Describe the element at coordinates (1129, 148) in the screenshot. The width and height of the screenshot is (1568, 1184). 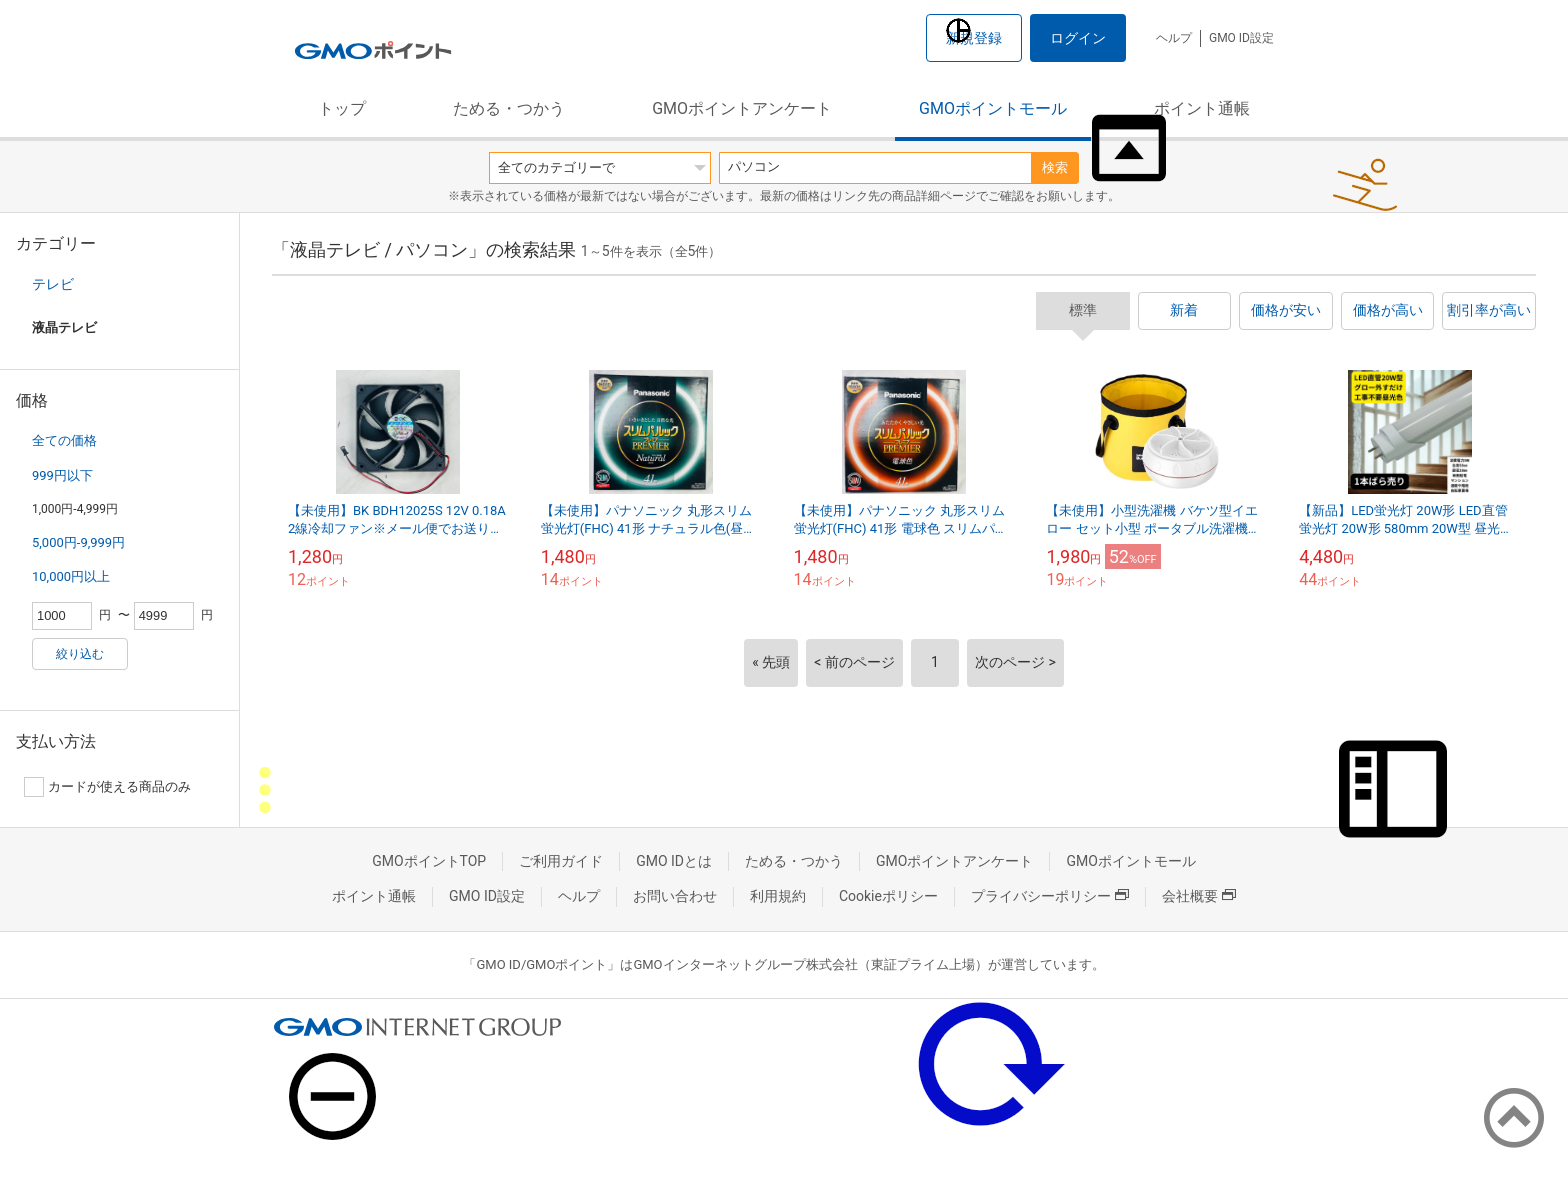
I see `maximize or expand the current window` at that location.